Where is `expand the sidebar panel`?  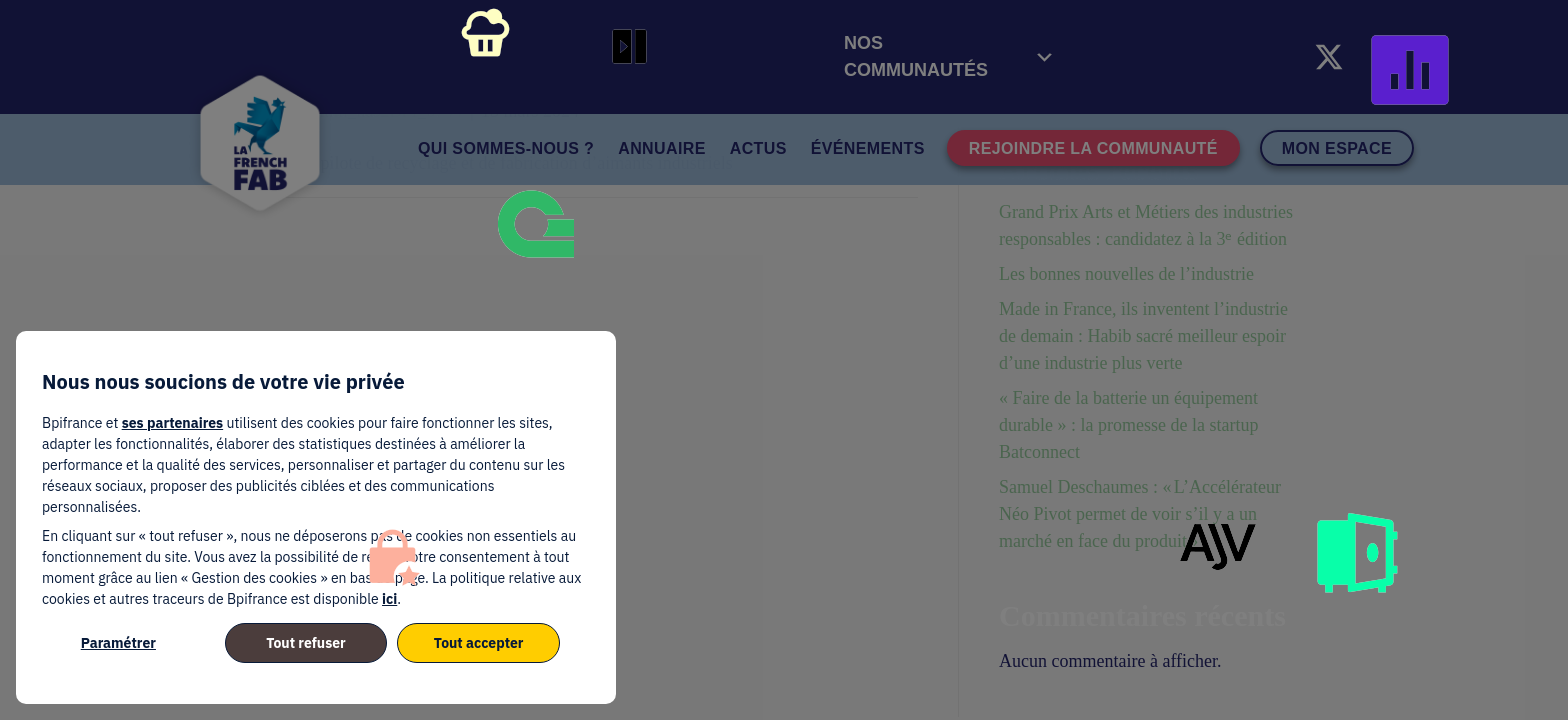
expand the sidebar panel is located at coordinates (629, 46).